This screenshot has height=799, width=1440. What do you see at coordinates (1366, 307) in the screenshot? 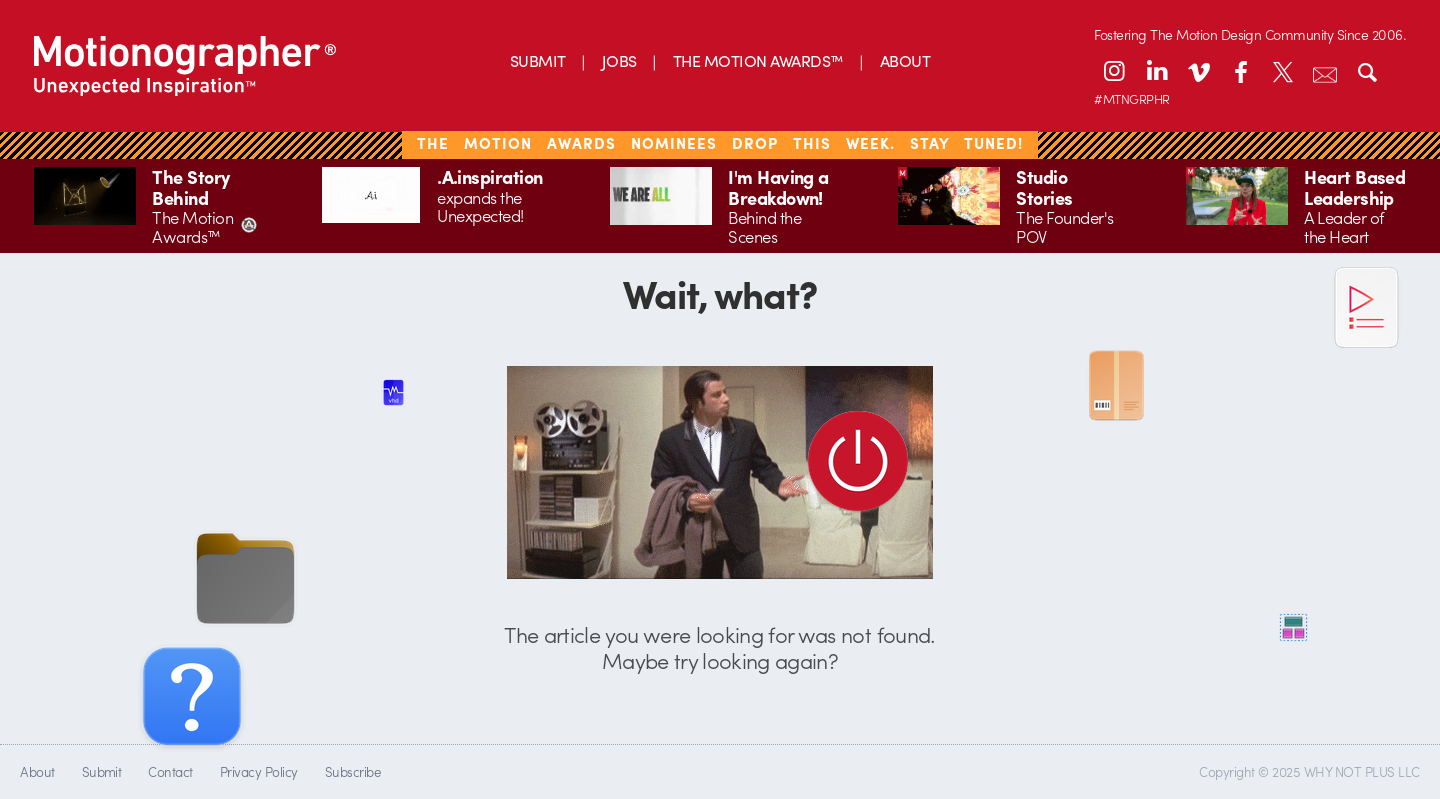
I see `an mp3 playlist file` at bounding box center [1366, 307].